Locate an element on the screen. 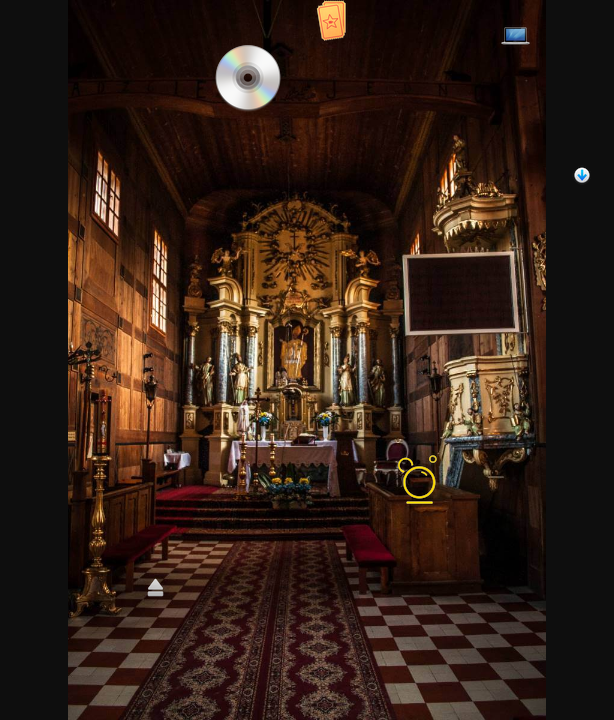  add particle effects to video is located at coordinates (419, 479).